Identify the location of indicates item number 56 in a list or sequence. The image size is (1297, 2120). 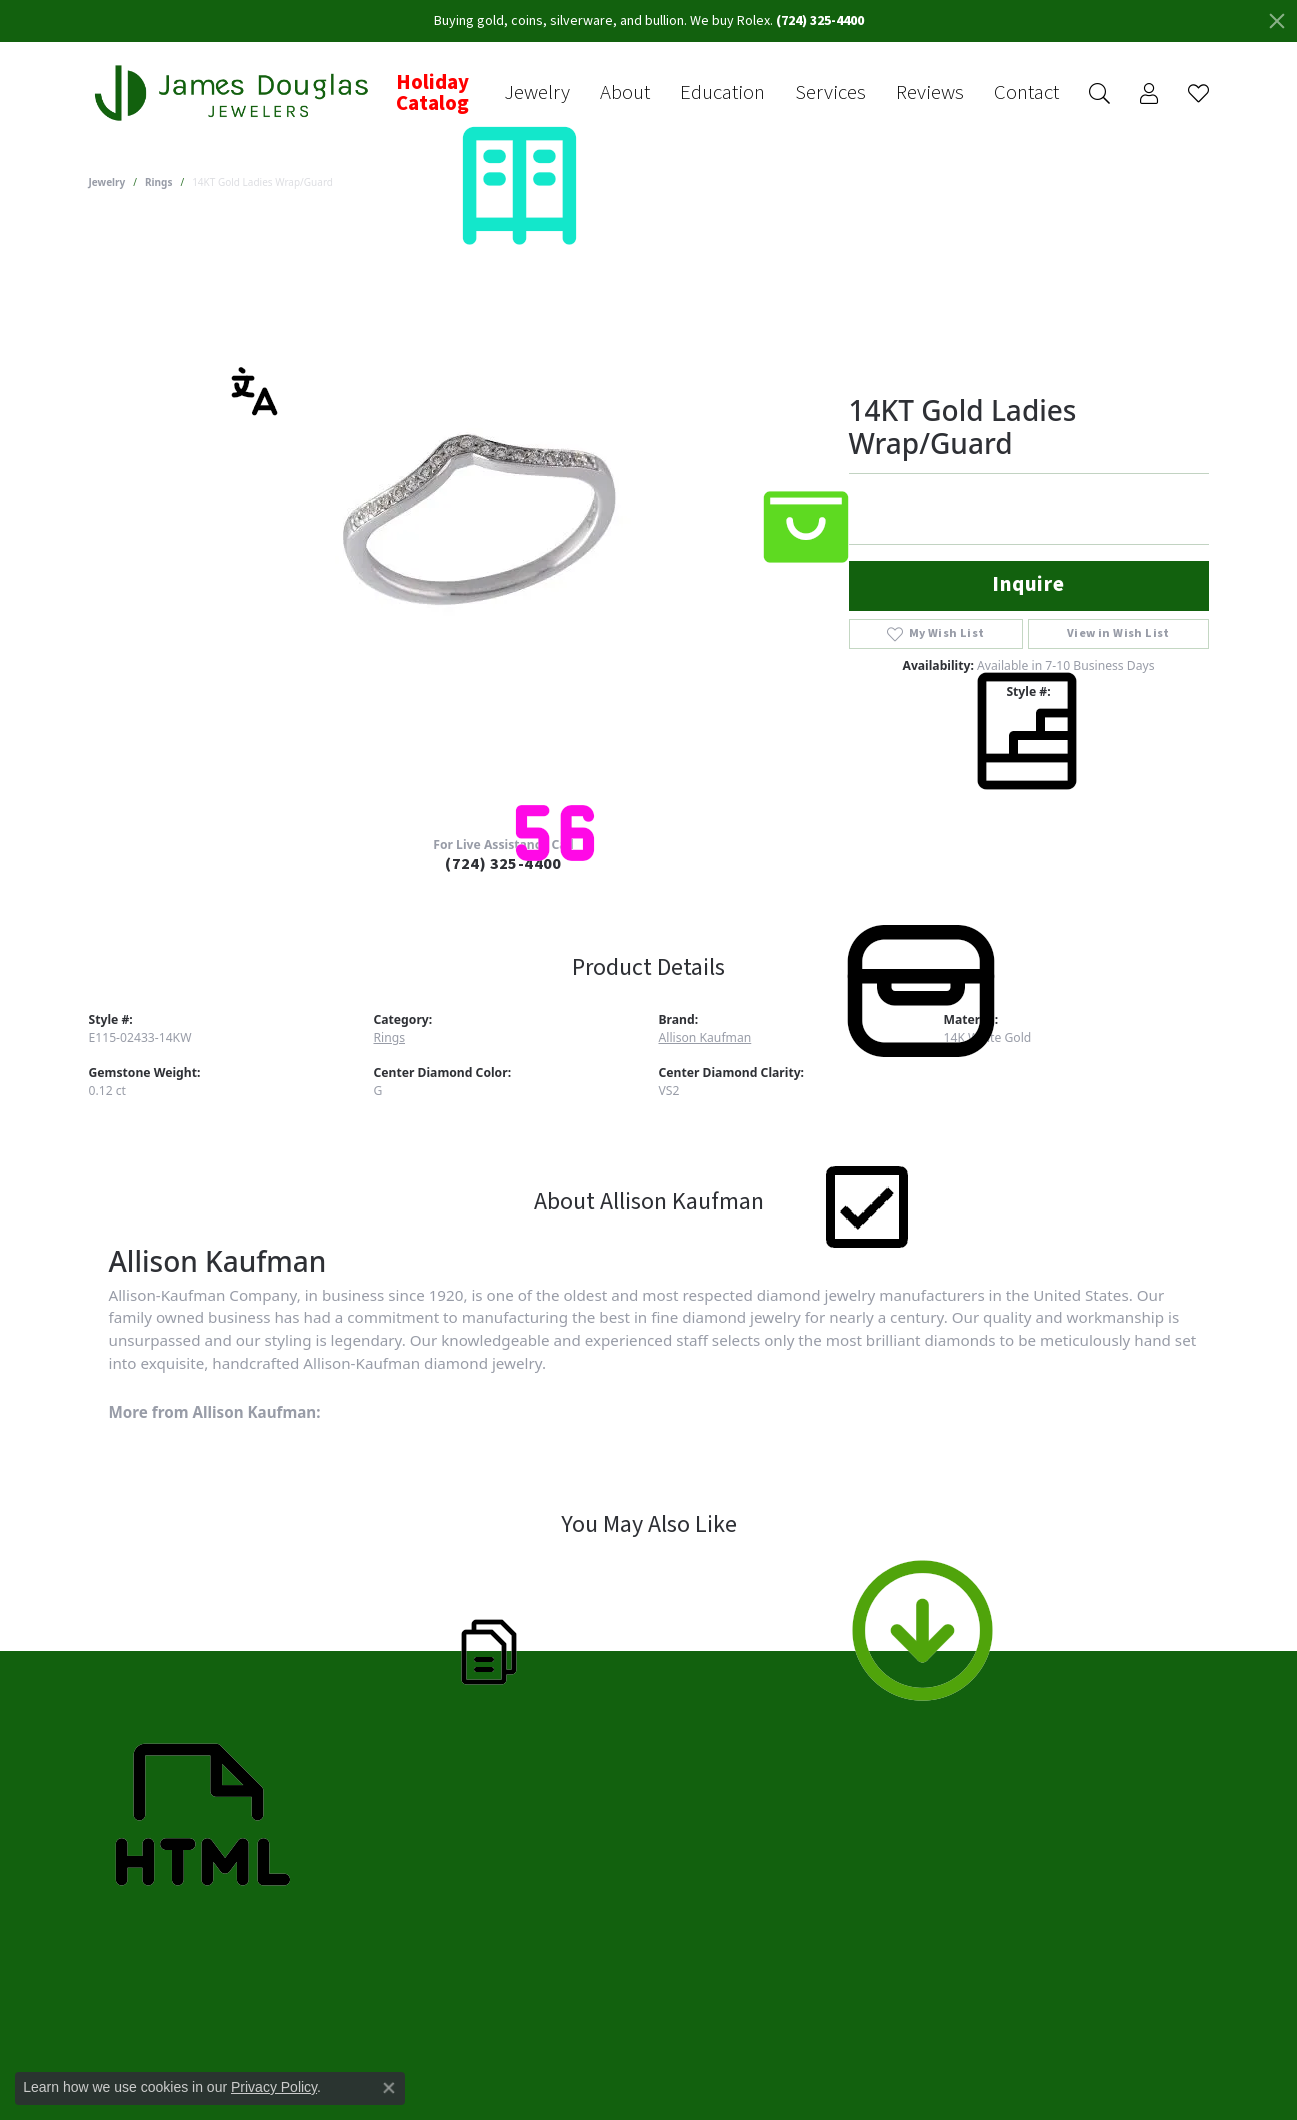
(555, 833).